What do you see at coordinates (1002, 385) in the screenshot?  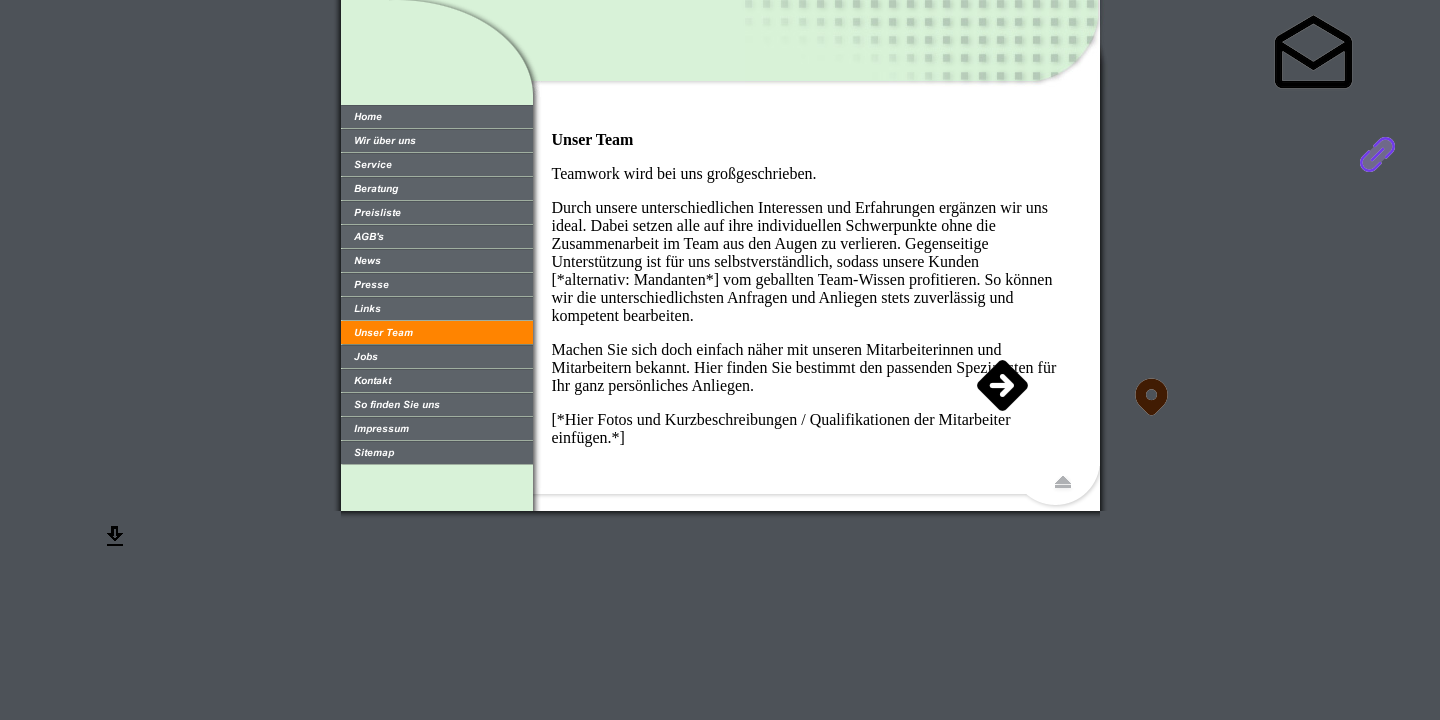 I see `navigate to next step or section` at bounding box center [1002, 385].